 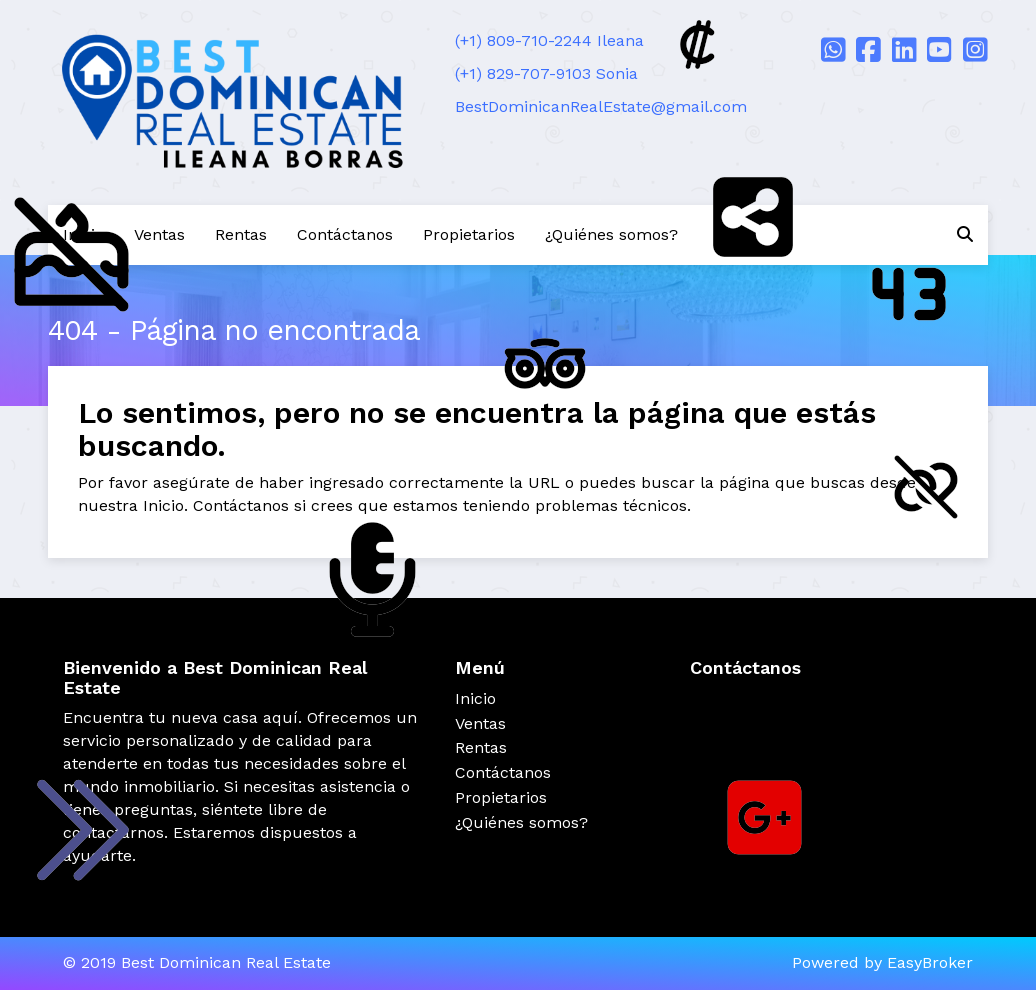 I want to click on tap to record audio or voice message, so click(x=372, y=579).